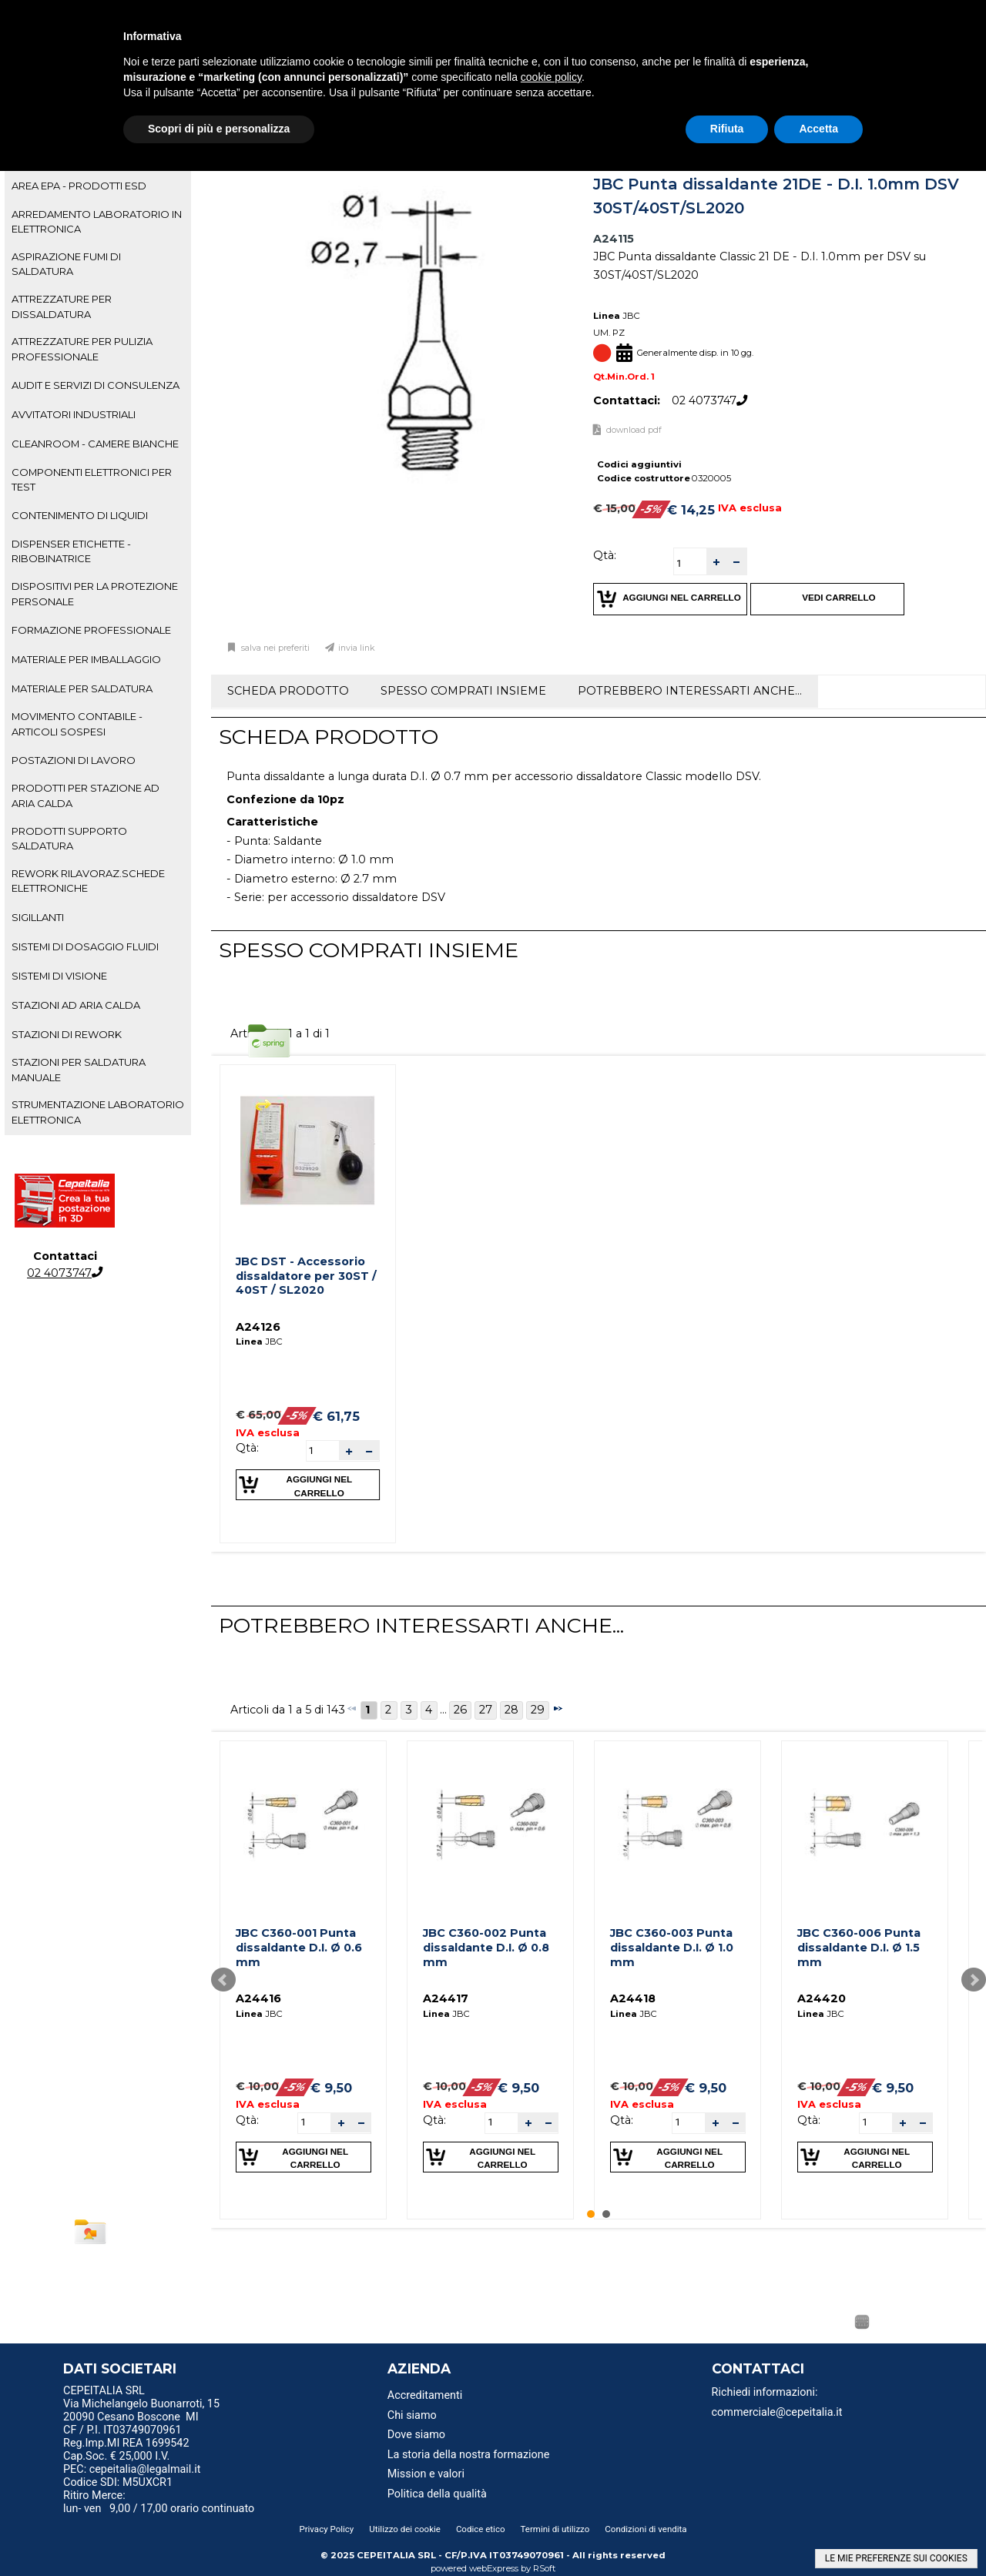 This screenshot has height=2576, width=986. I want to click on open folder containing LibreOffice Draw files, so click(90, 2233).